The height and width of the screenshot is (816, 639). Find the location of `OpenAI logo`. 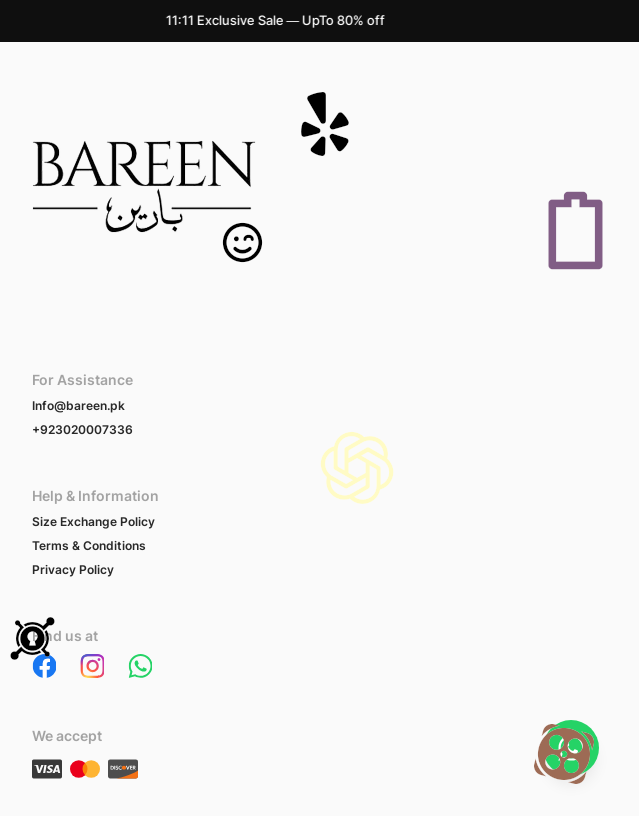

OpenAI logo is located at coordinates (357, 468).